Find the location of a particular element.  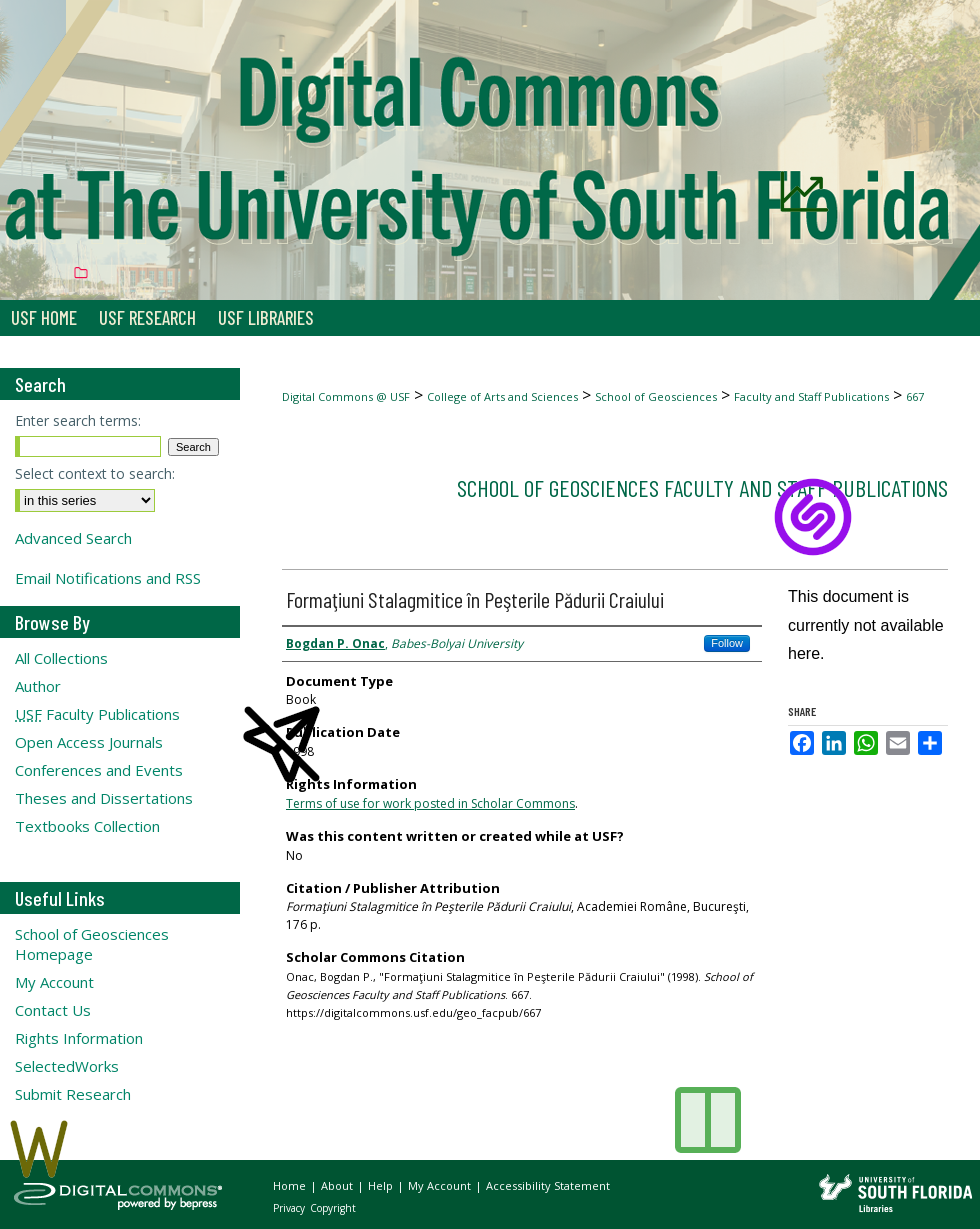

identify a song with Shazam is located at coordinates (813, 517).